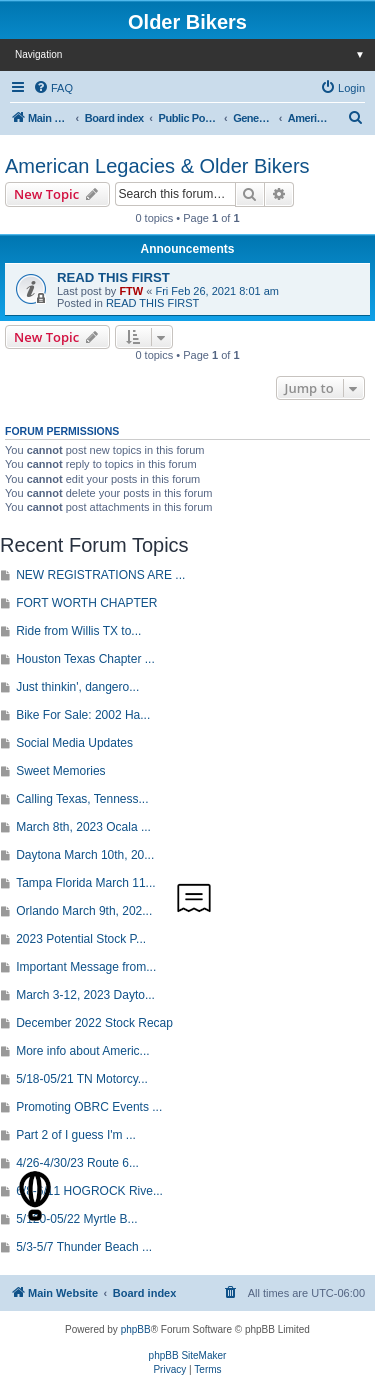 This screenshot has height=1389, width=375. What do you see at coordinates (35, 1196) in the screenshot?
I see `access travel or adventure features` at bounding box center [35, 1196].